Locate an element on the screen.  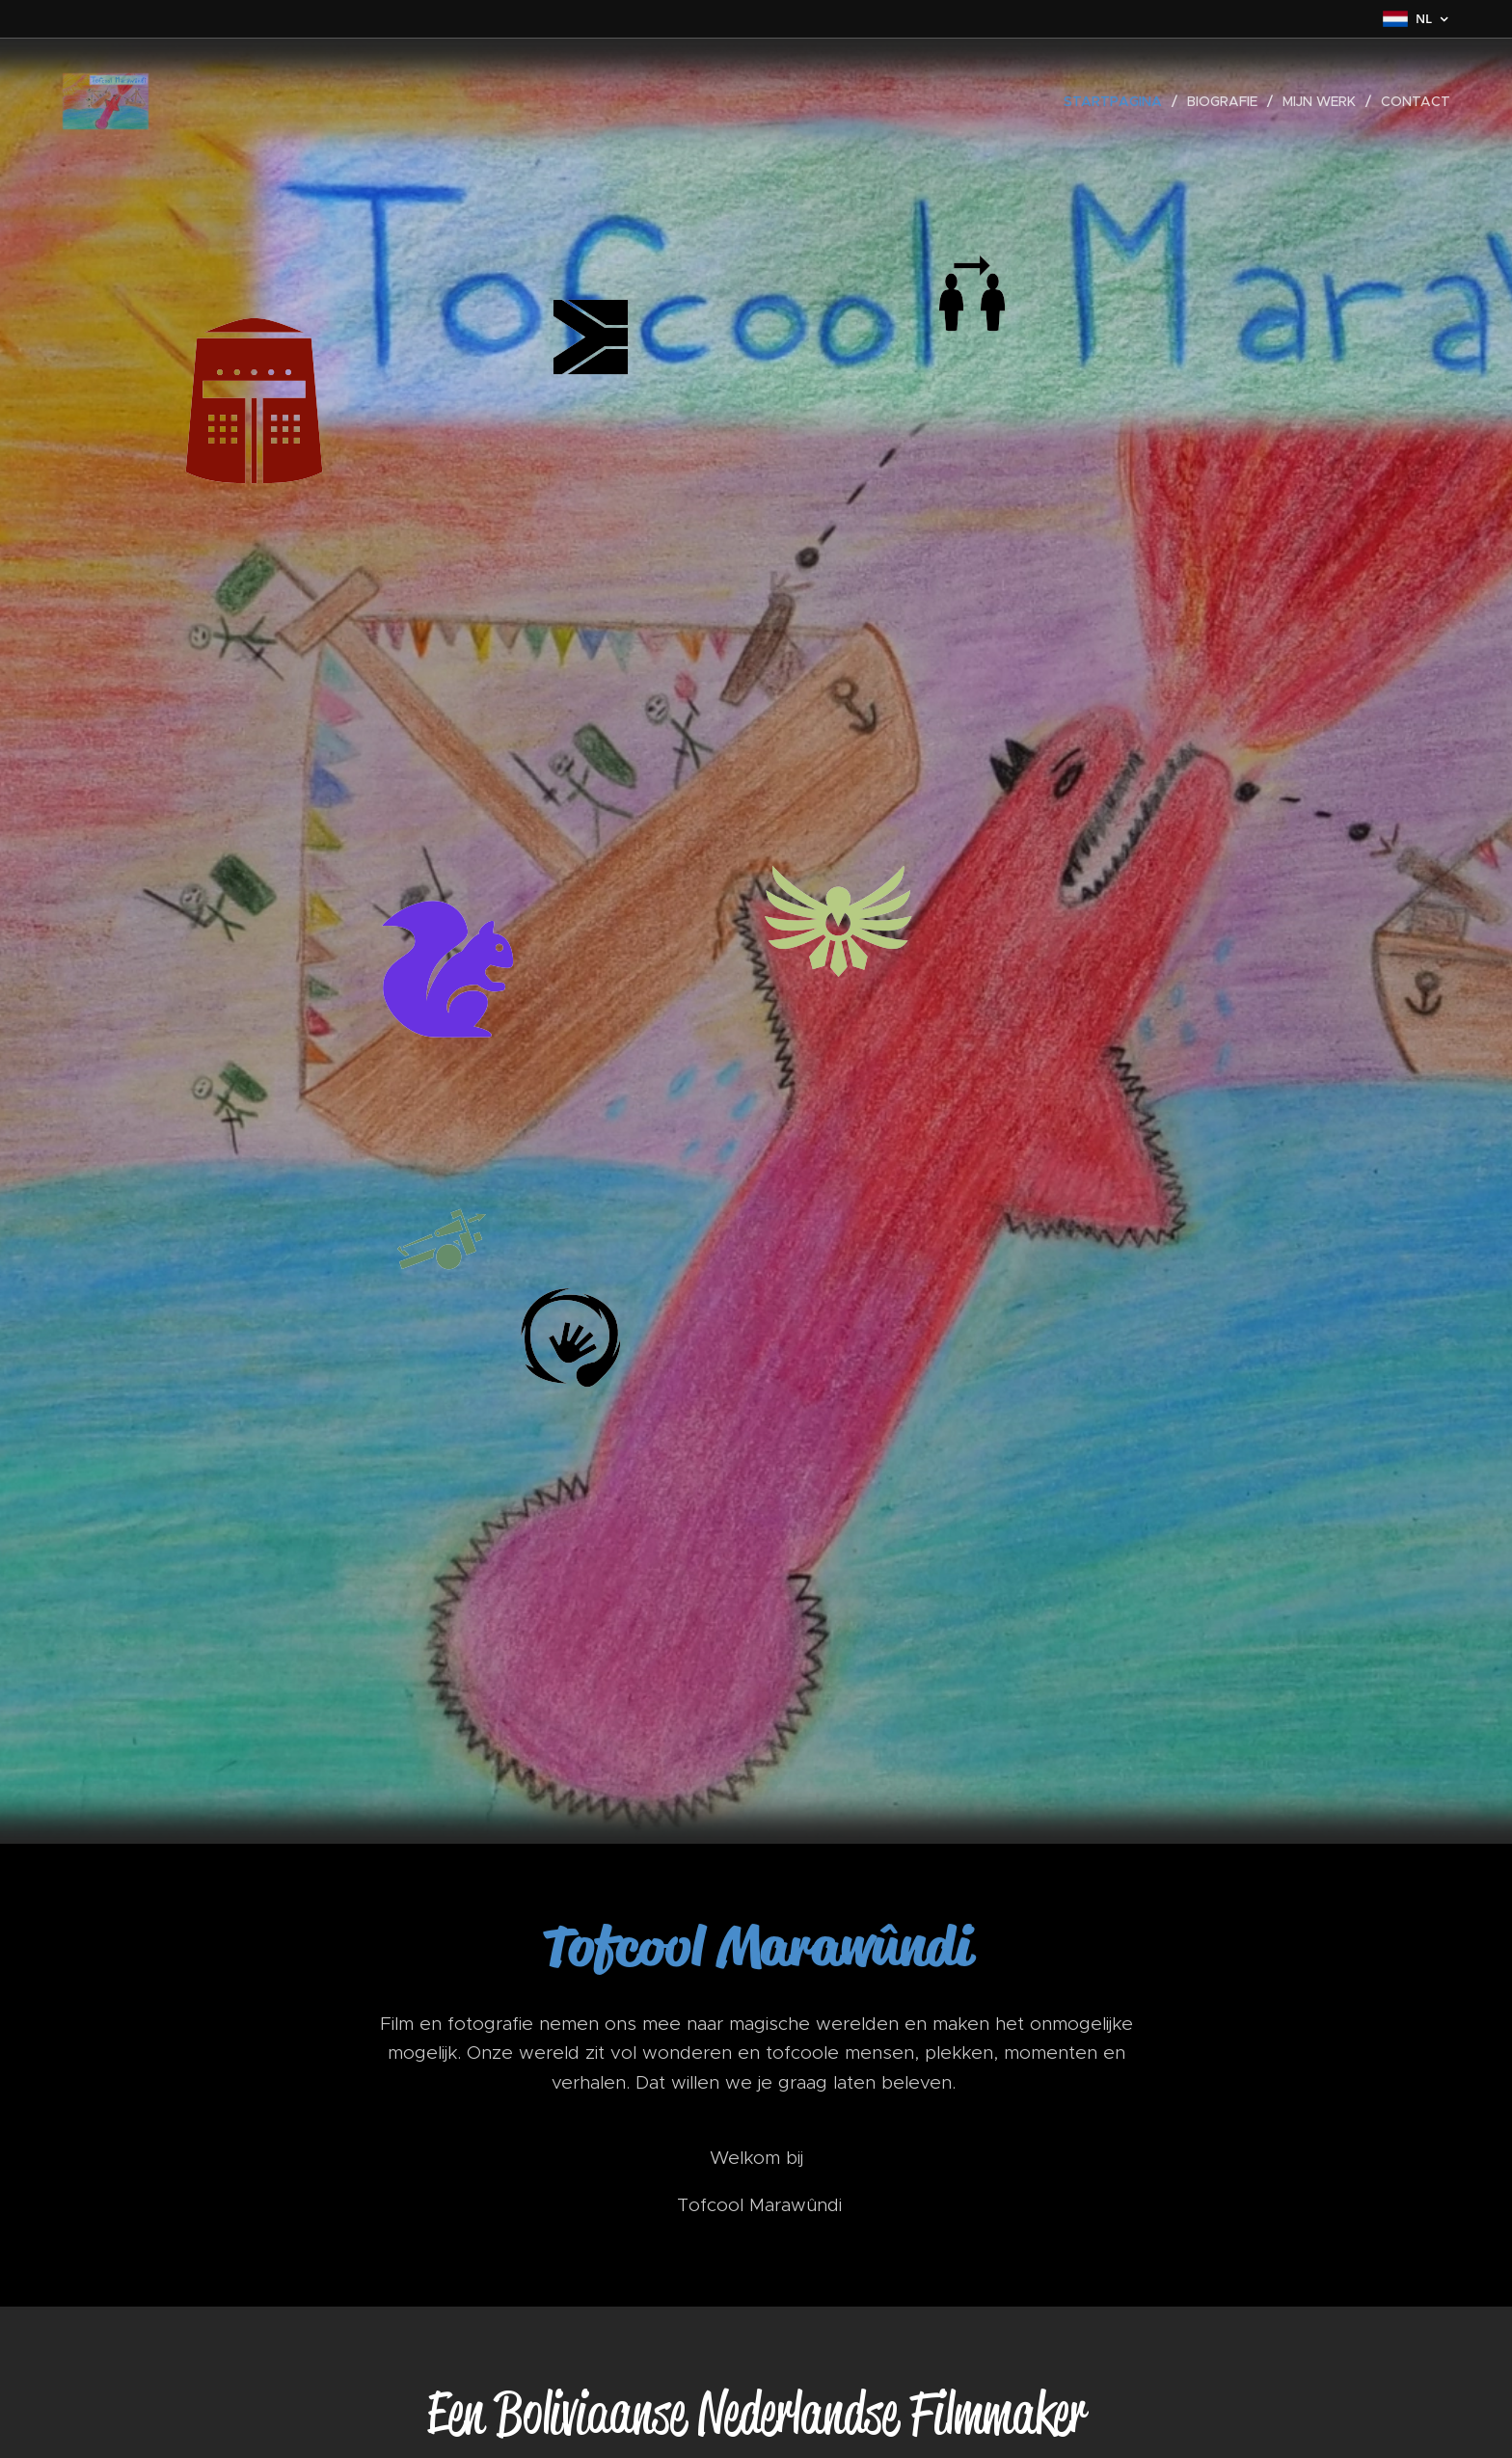
select knight or heavy armor class is located at coordinates (254, 403).